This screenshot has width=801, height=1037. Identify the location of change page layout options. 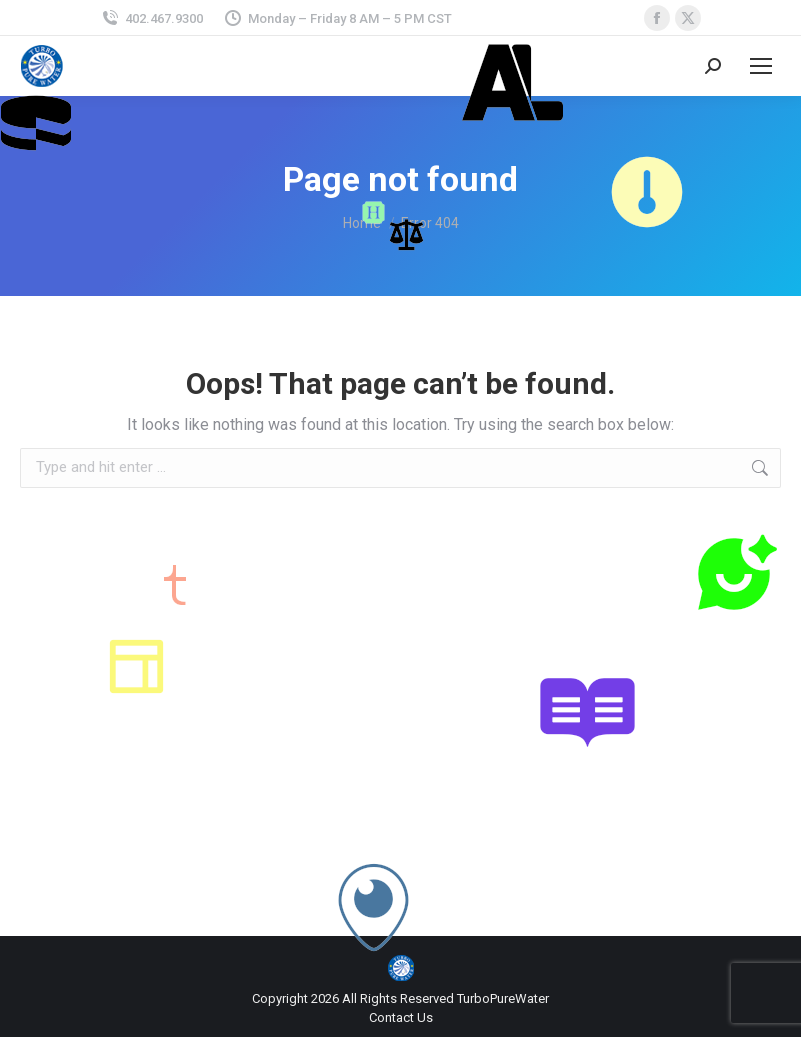
(136, 666).